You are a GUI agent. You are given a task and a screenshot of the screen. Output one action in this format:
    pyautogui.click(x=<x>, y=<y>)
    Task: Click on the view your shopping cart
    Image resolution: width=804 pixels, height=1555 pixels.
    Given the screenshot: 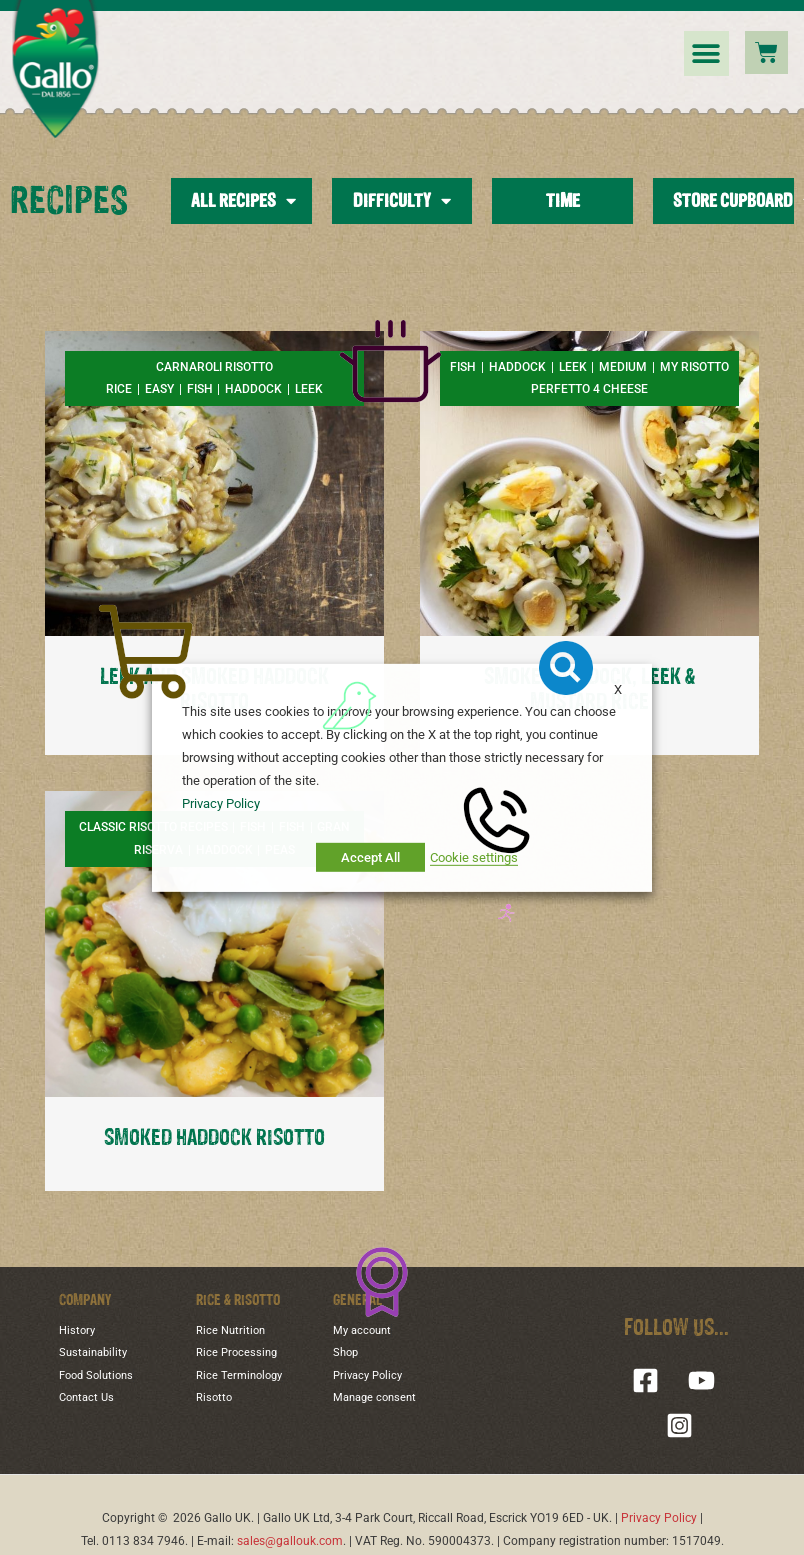 What is the action you would take?
    pyautogui.click(x=147, y=653)
    